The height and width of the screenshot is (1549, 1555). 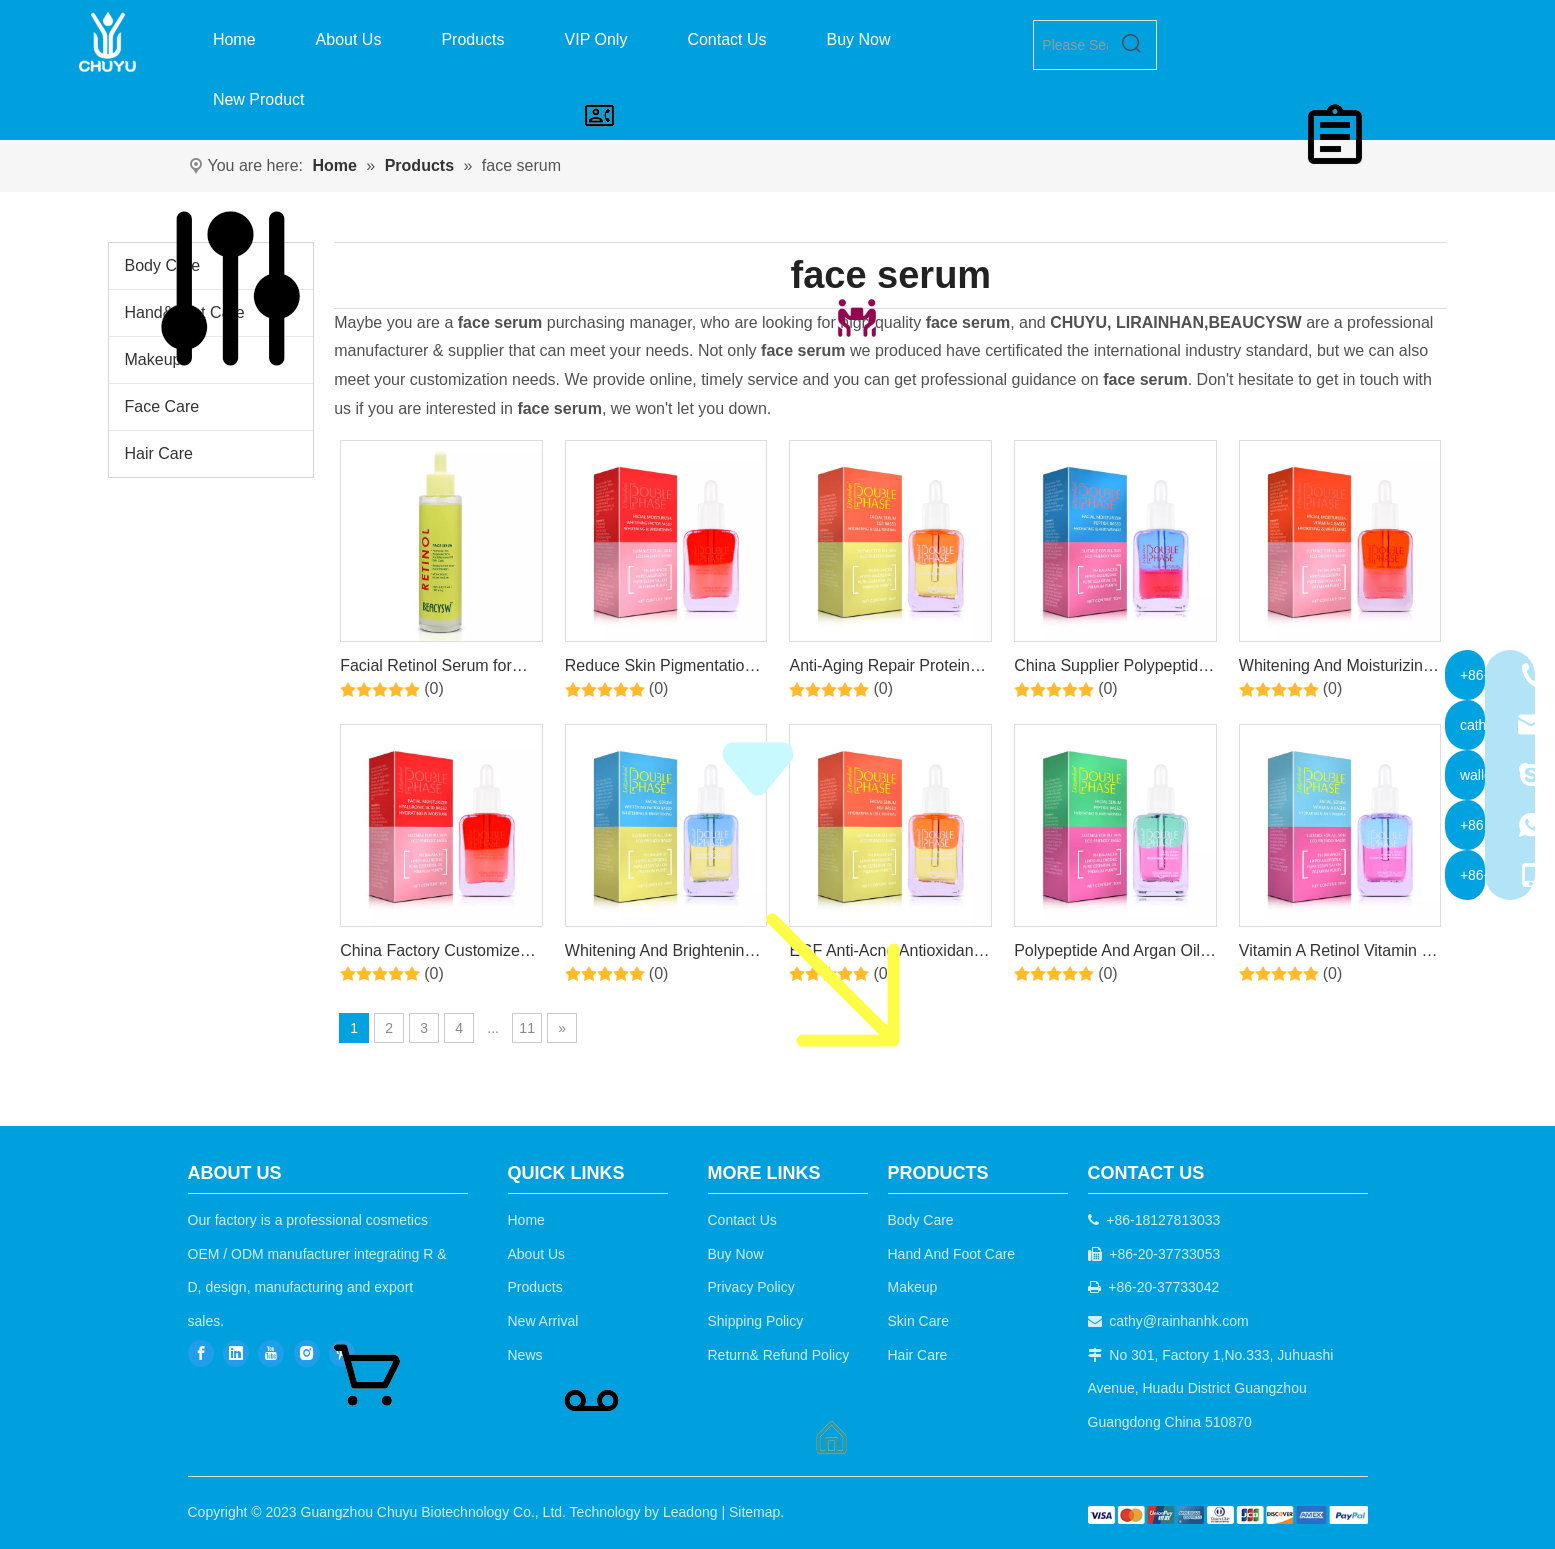 I want to click on navigate to the next item diagonally, so click(x=833, y=980).